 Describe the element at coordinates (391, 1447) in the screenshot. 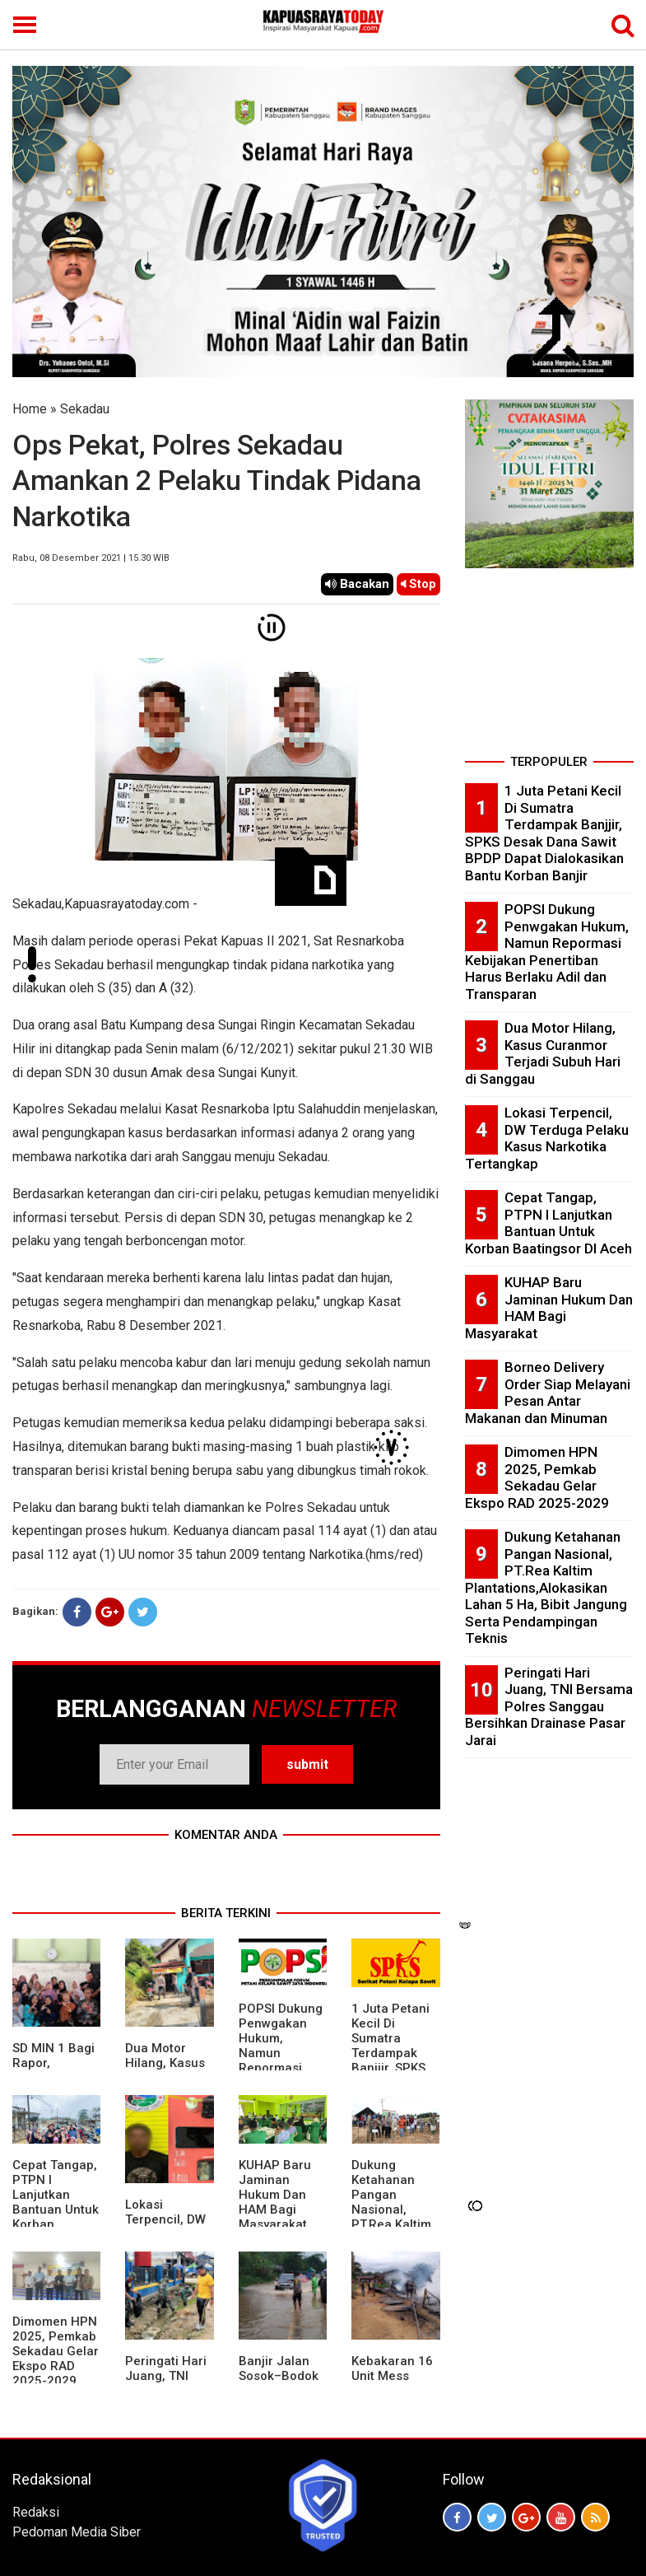

I see `indicates a verified or validation status in progress` at that location.